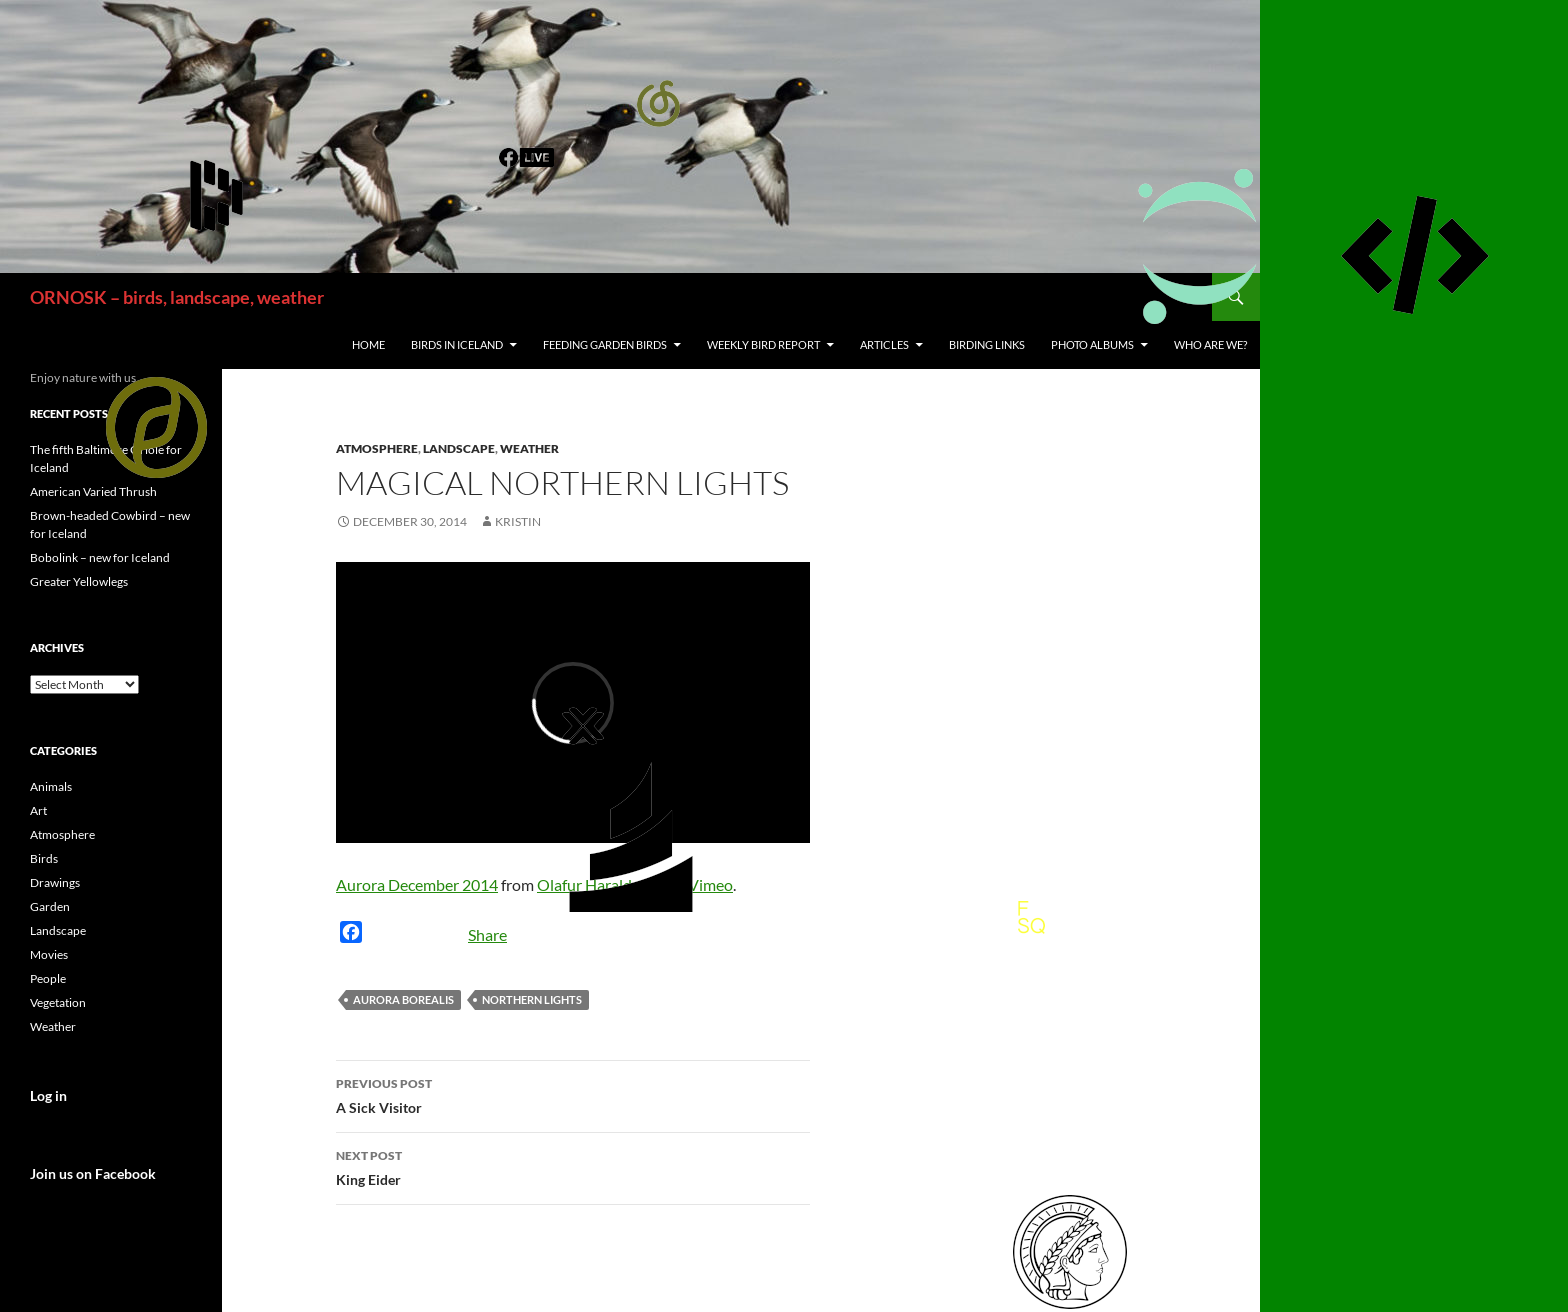 This screenshot has width=1568, height=1312. What do you see at coordinates (216, 195) in the screenshot?
I see `open dashlane password manager` at bounding box center [216, 195].